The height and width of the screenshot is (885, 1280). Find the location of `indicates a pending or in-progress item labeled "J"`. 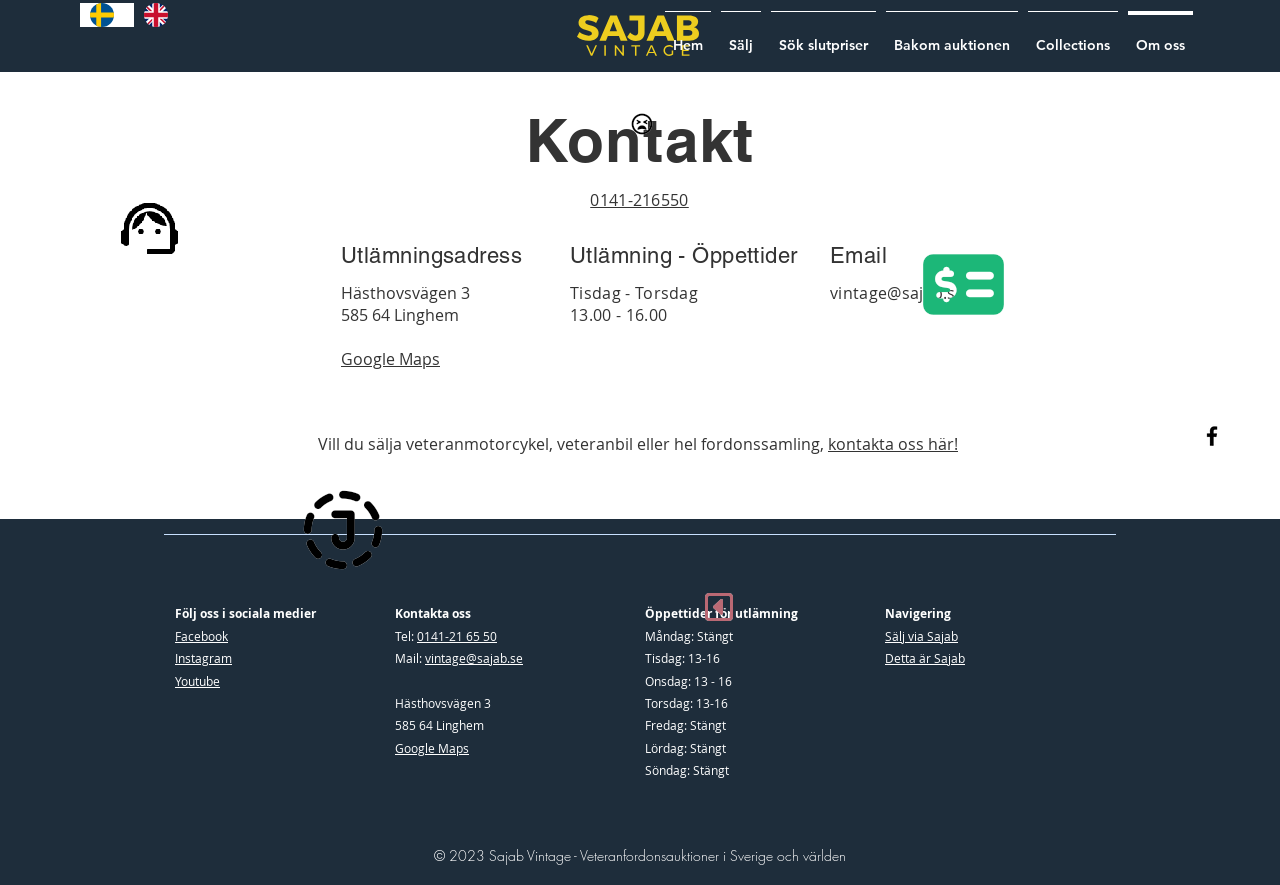

indicates a pending or in-progress item labeled "J" is located at coordinates (343, 530).